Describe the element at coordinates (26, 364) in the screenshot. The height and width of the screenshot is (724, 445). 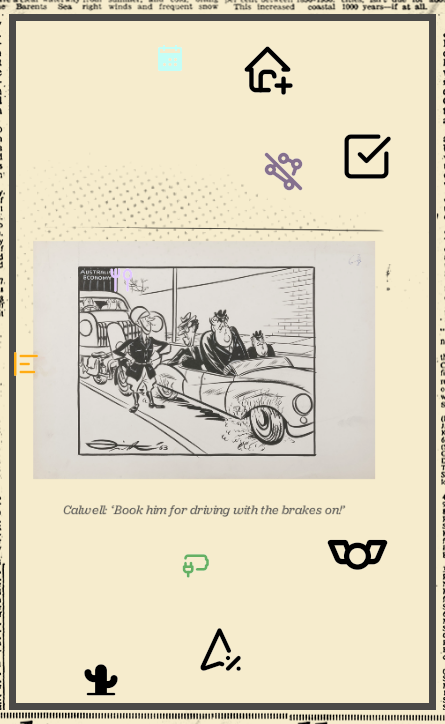
I see `align text to the left` at that location.